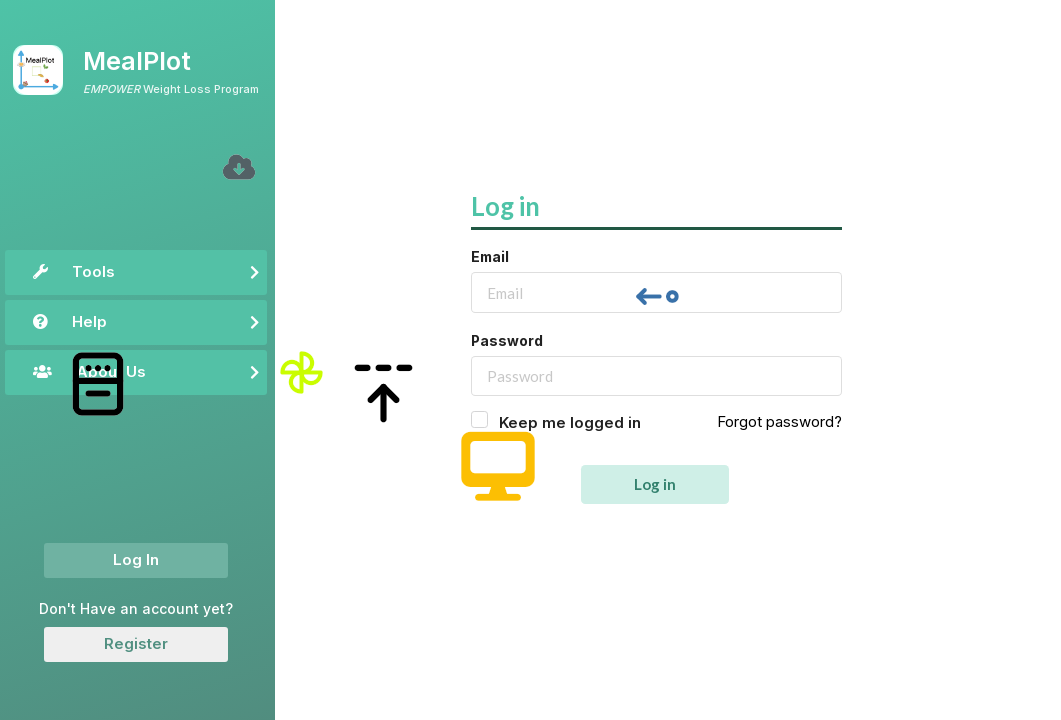 This screenshot has width=1061, height=720. Describe the element at coordinates (301, 372) in the screenshot. I see `access renewable energy settings` at that location.